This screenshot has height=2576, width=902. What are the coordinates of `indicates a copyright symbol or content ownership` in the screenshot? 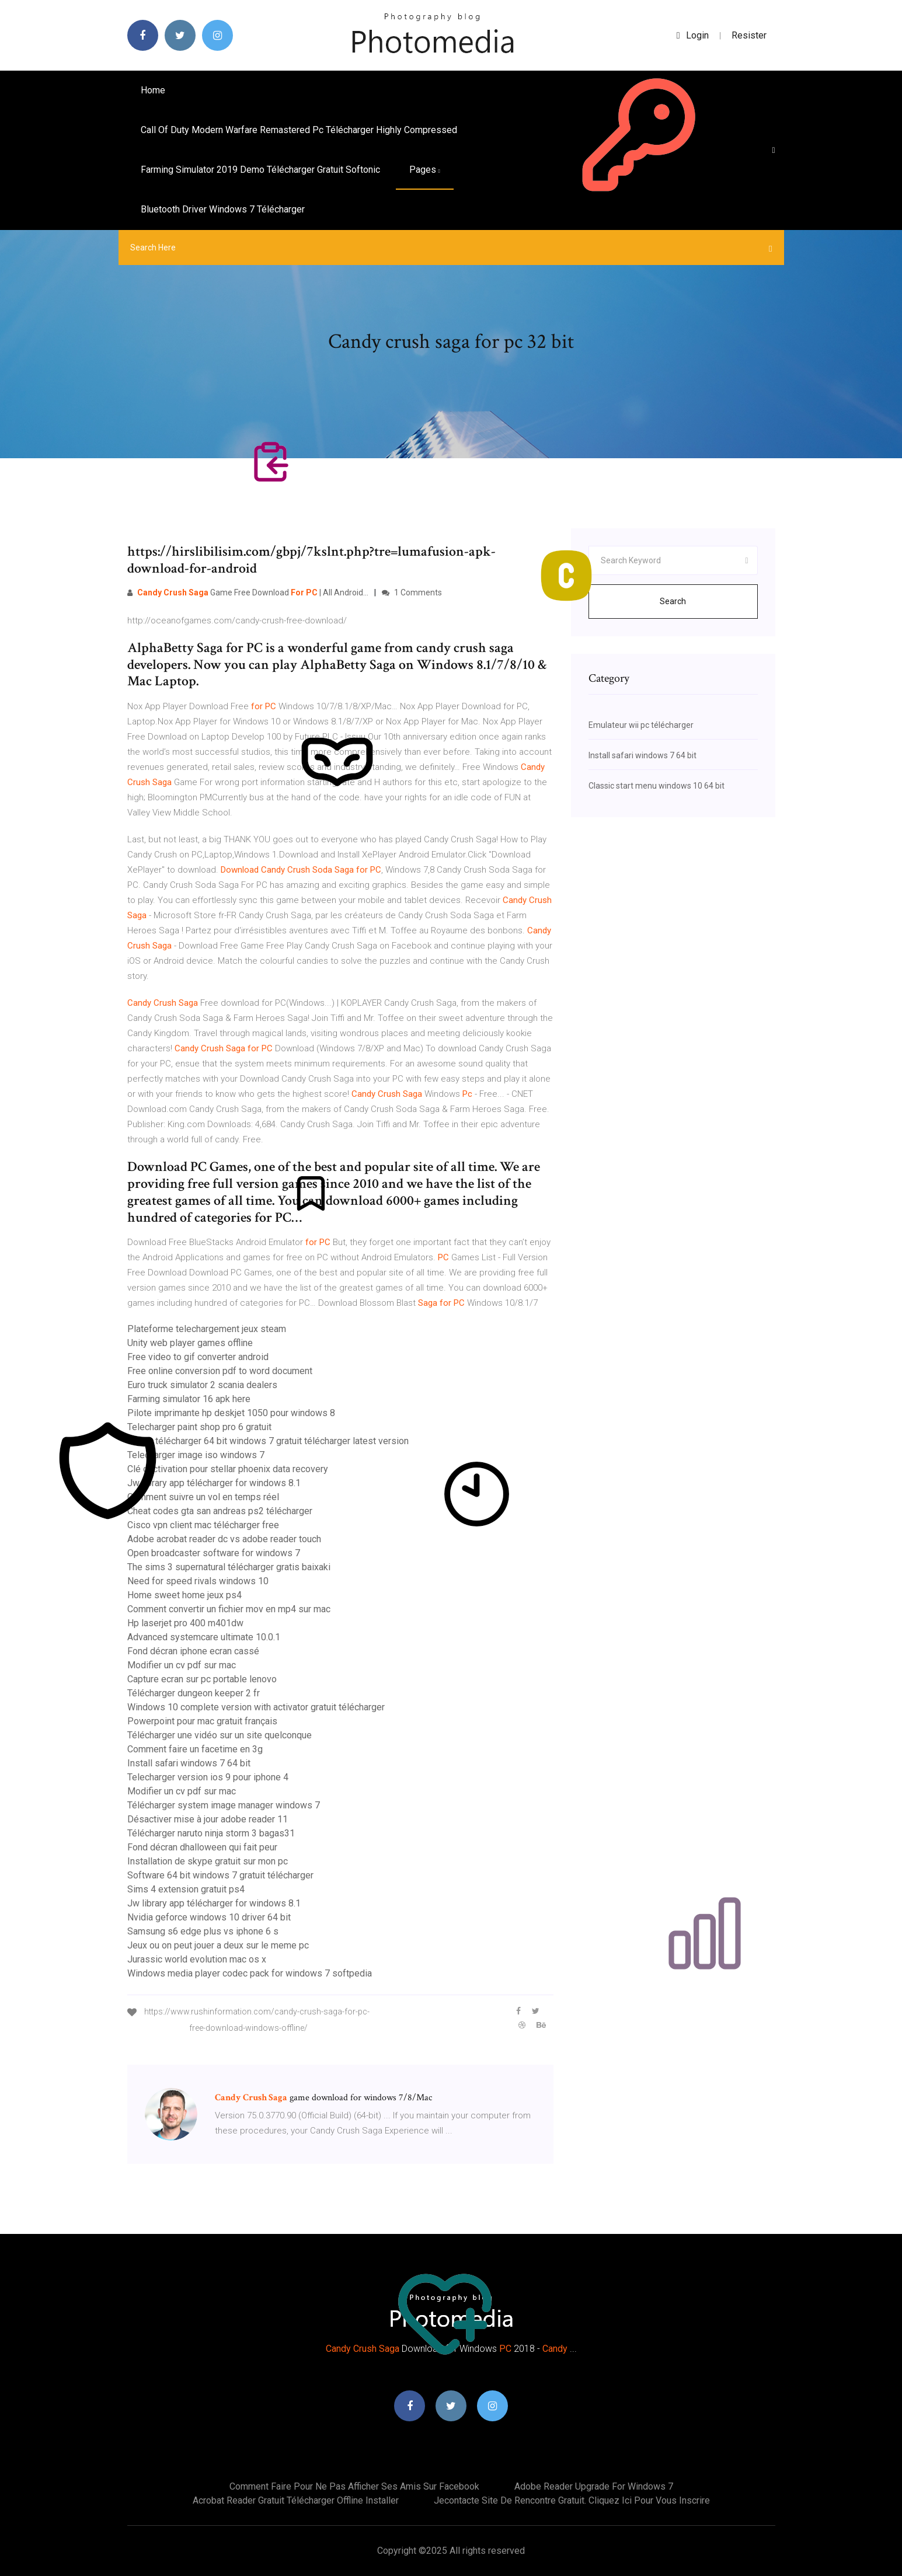 It's located at (566, 576).